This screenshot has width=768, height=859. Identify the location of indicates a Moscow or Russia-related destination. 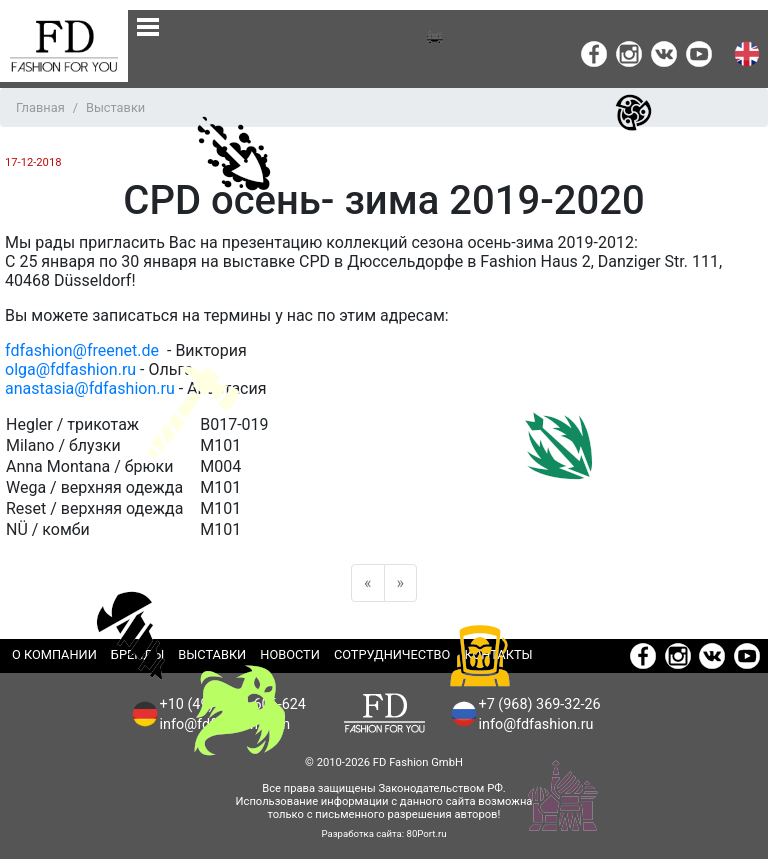
(563, 795).